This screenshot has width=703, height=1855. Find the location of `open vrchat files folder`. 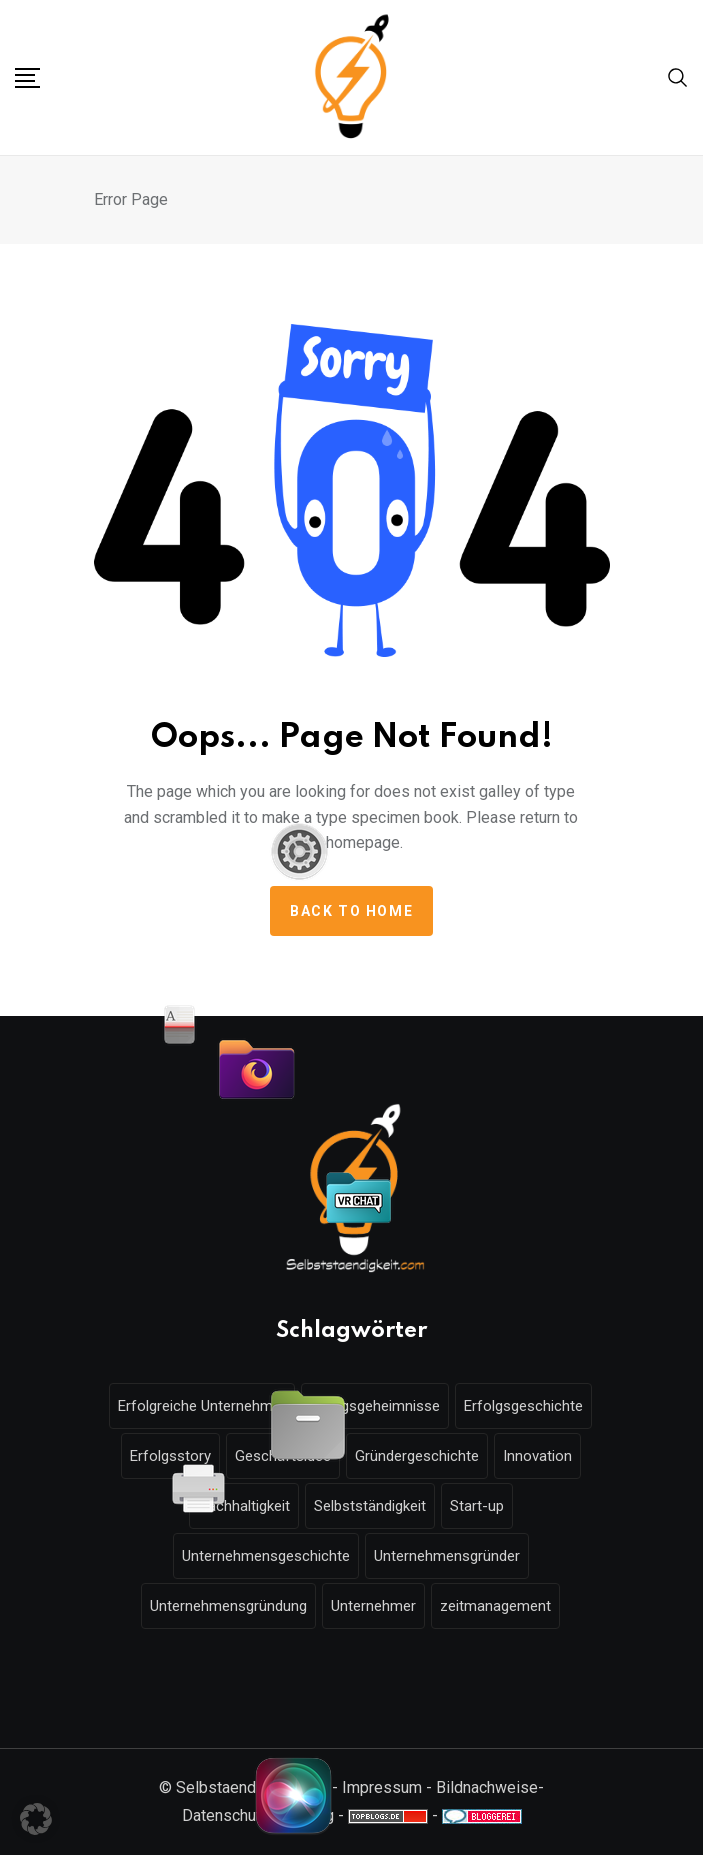

open vrchat files folder is located at coordinates (358, 1199).